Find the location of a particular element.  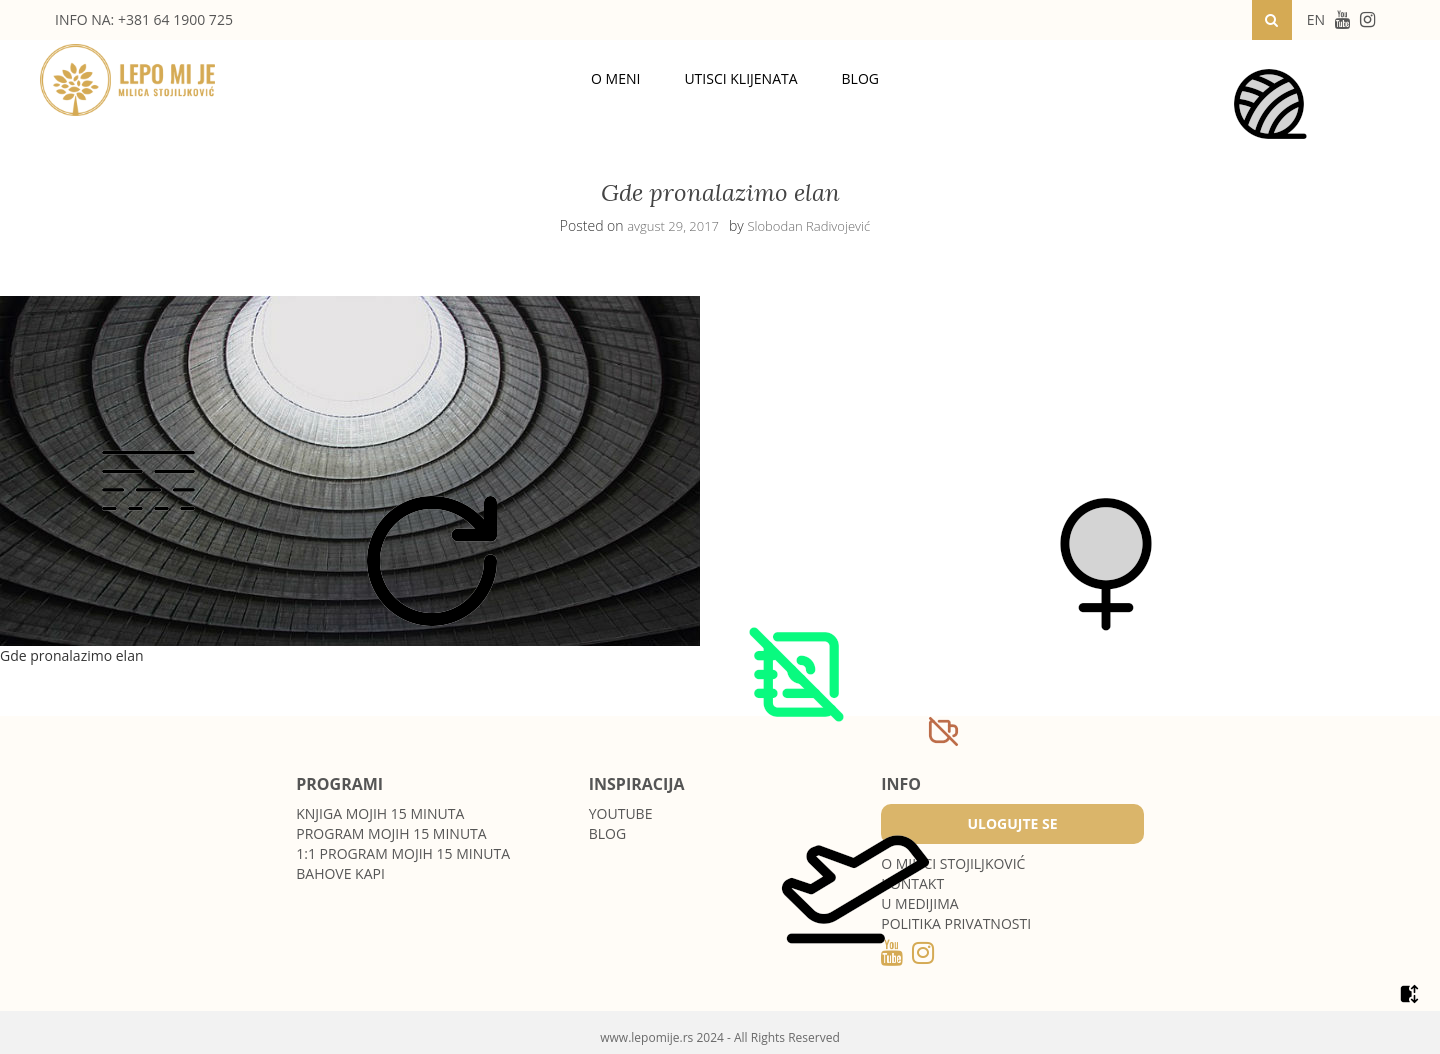

redo or repeat the last action is located at coordinates (432, 561).